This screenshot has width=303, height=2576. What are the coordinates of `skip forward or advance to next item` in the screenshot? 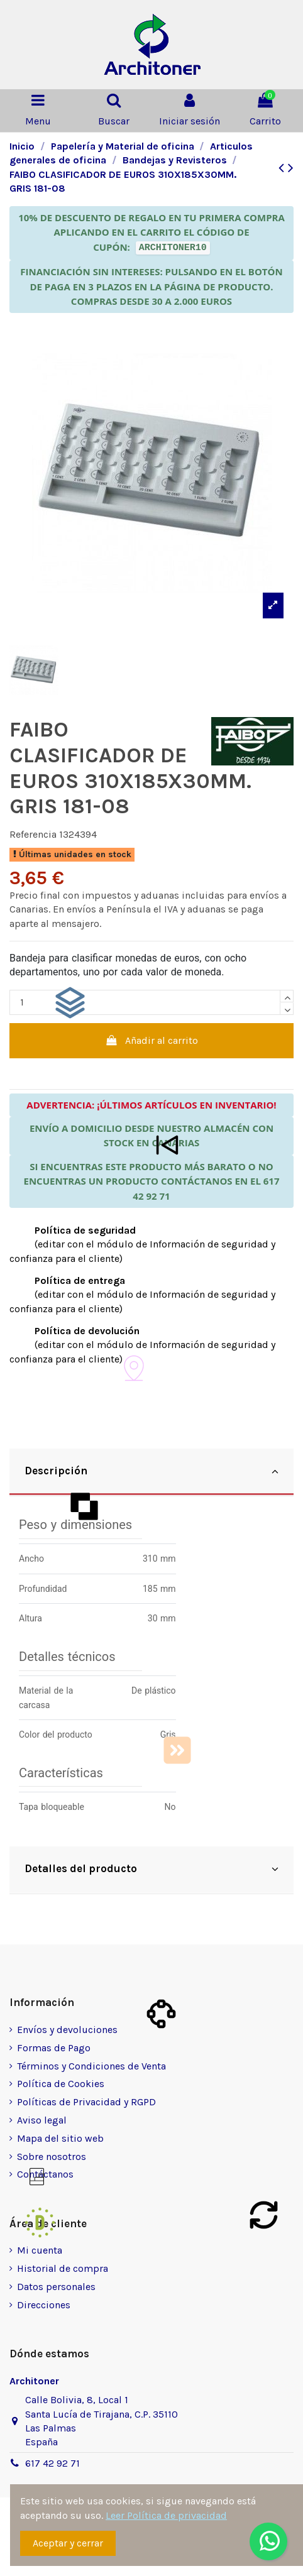 It's located at (177, 1750).